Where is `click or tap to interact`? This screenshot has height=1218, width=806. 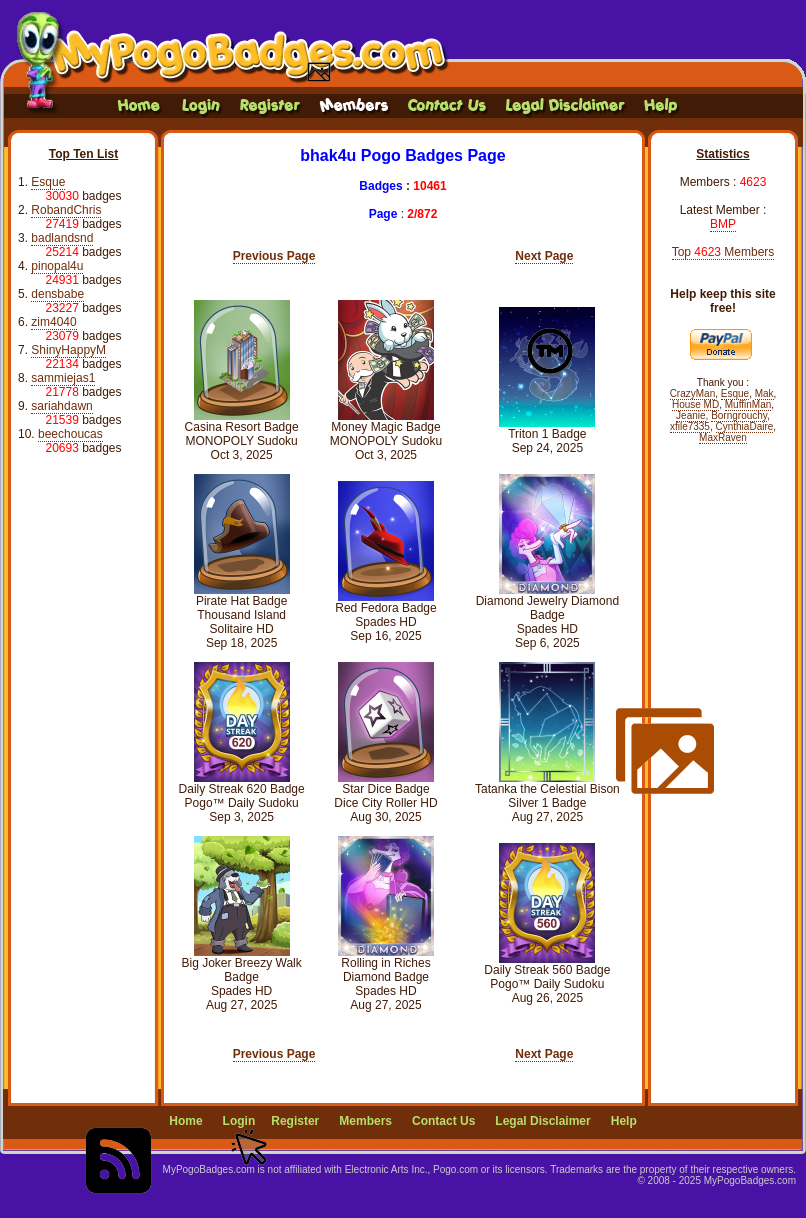
click or tap to interact is located at coordinates (251, 1149).